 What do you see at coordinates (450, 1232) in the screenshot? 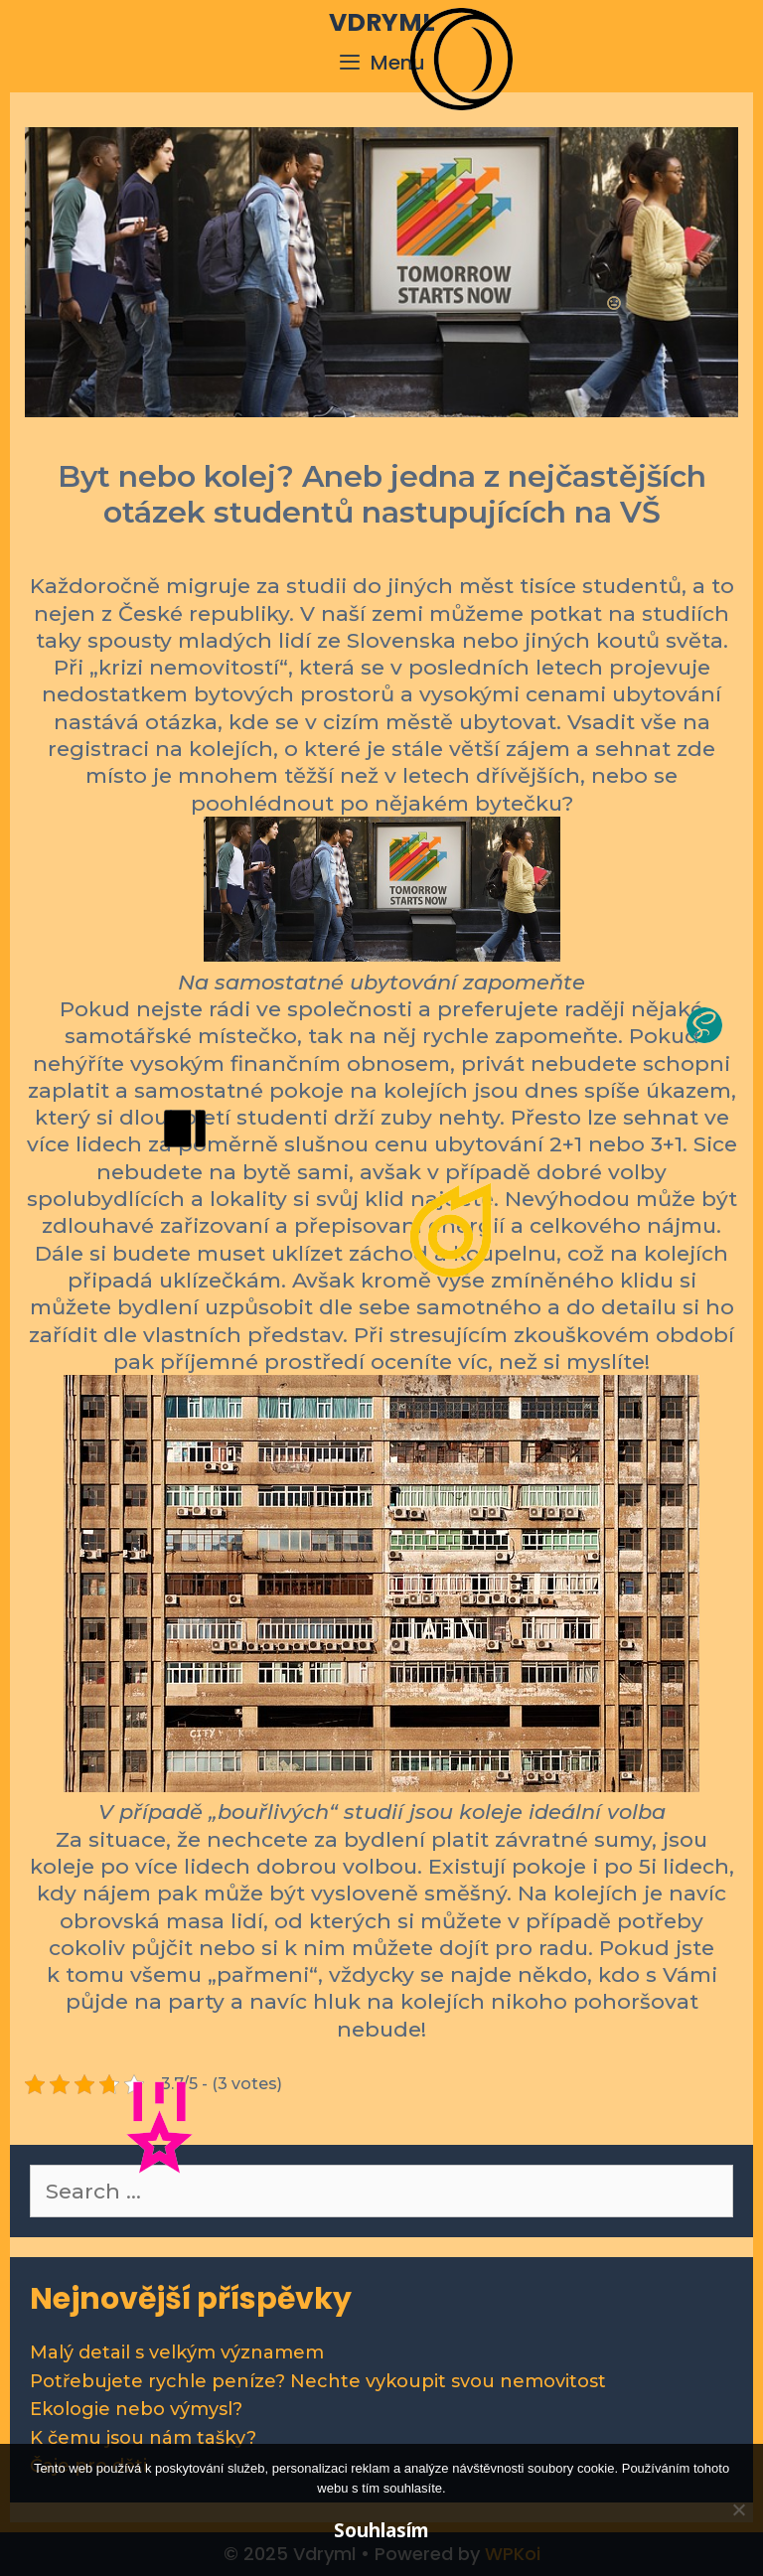
I see `indicates meteor or space weather event` at bounding box center [450, 1232].